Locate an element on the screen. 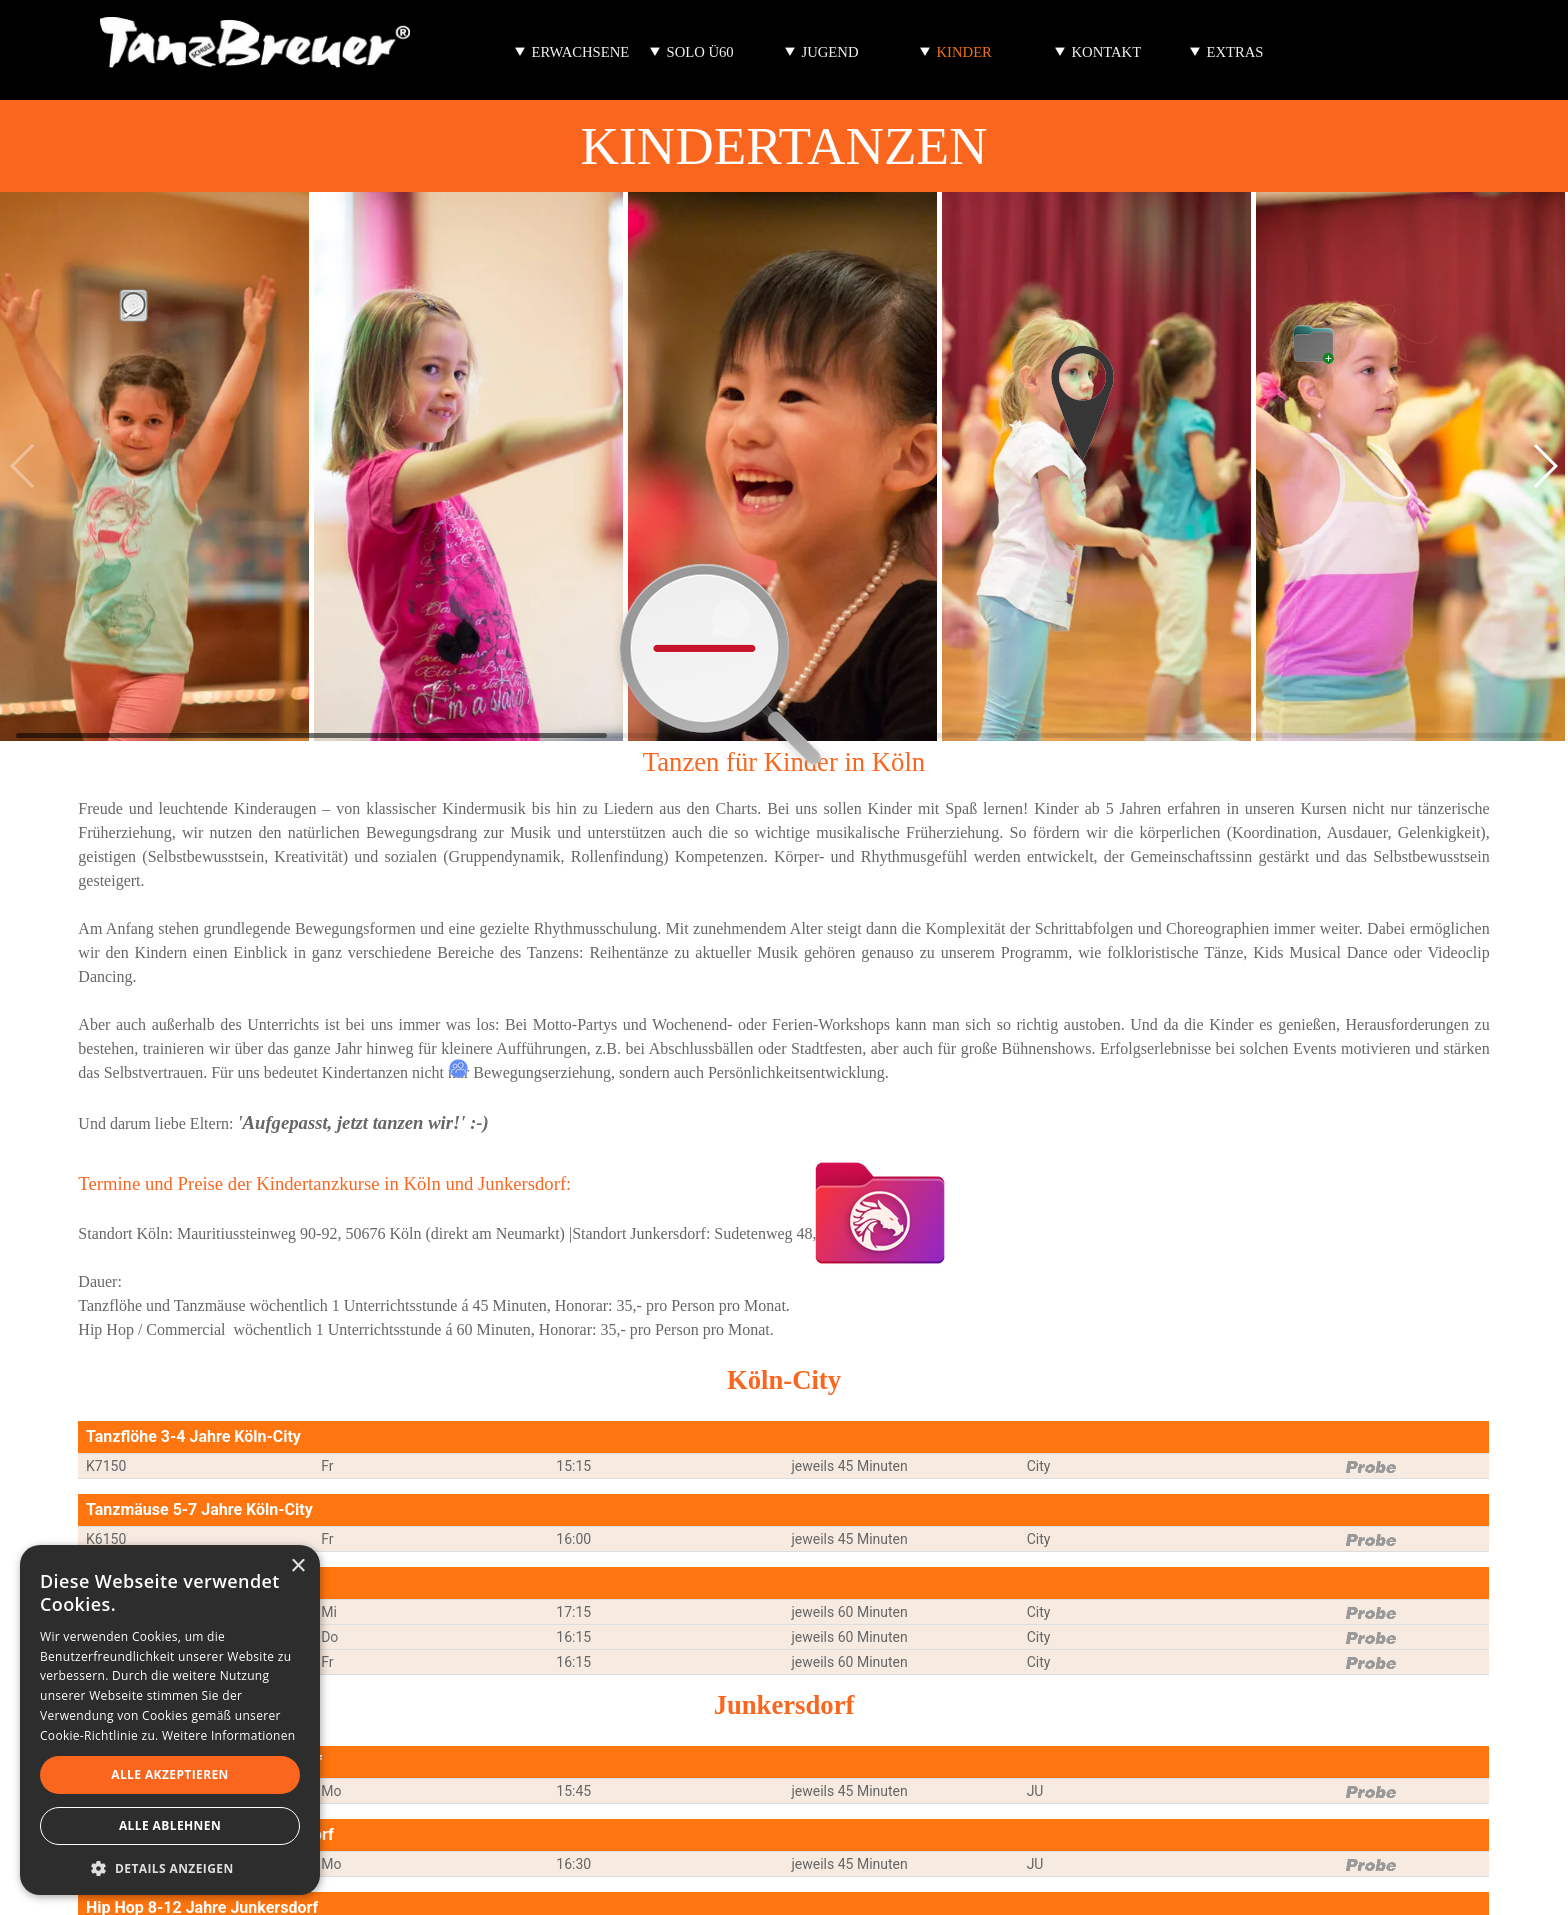 This screenshot has width=1568, height=1915. create a new folder is located at coordinates (1313, 343).